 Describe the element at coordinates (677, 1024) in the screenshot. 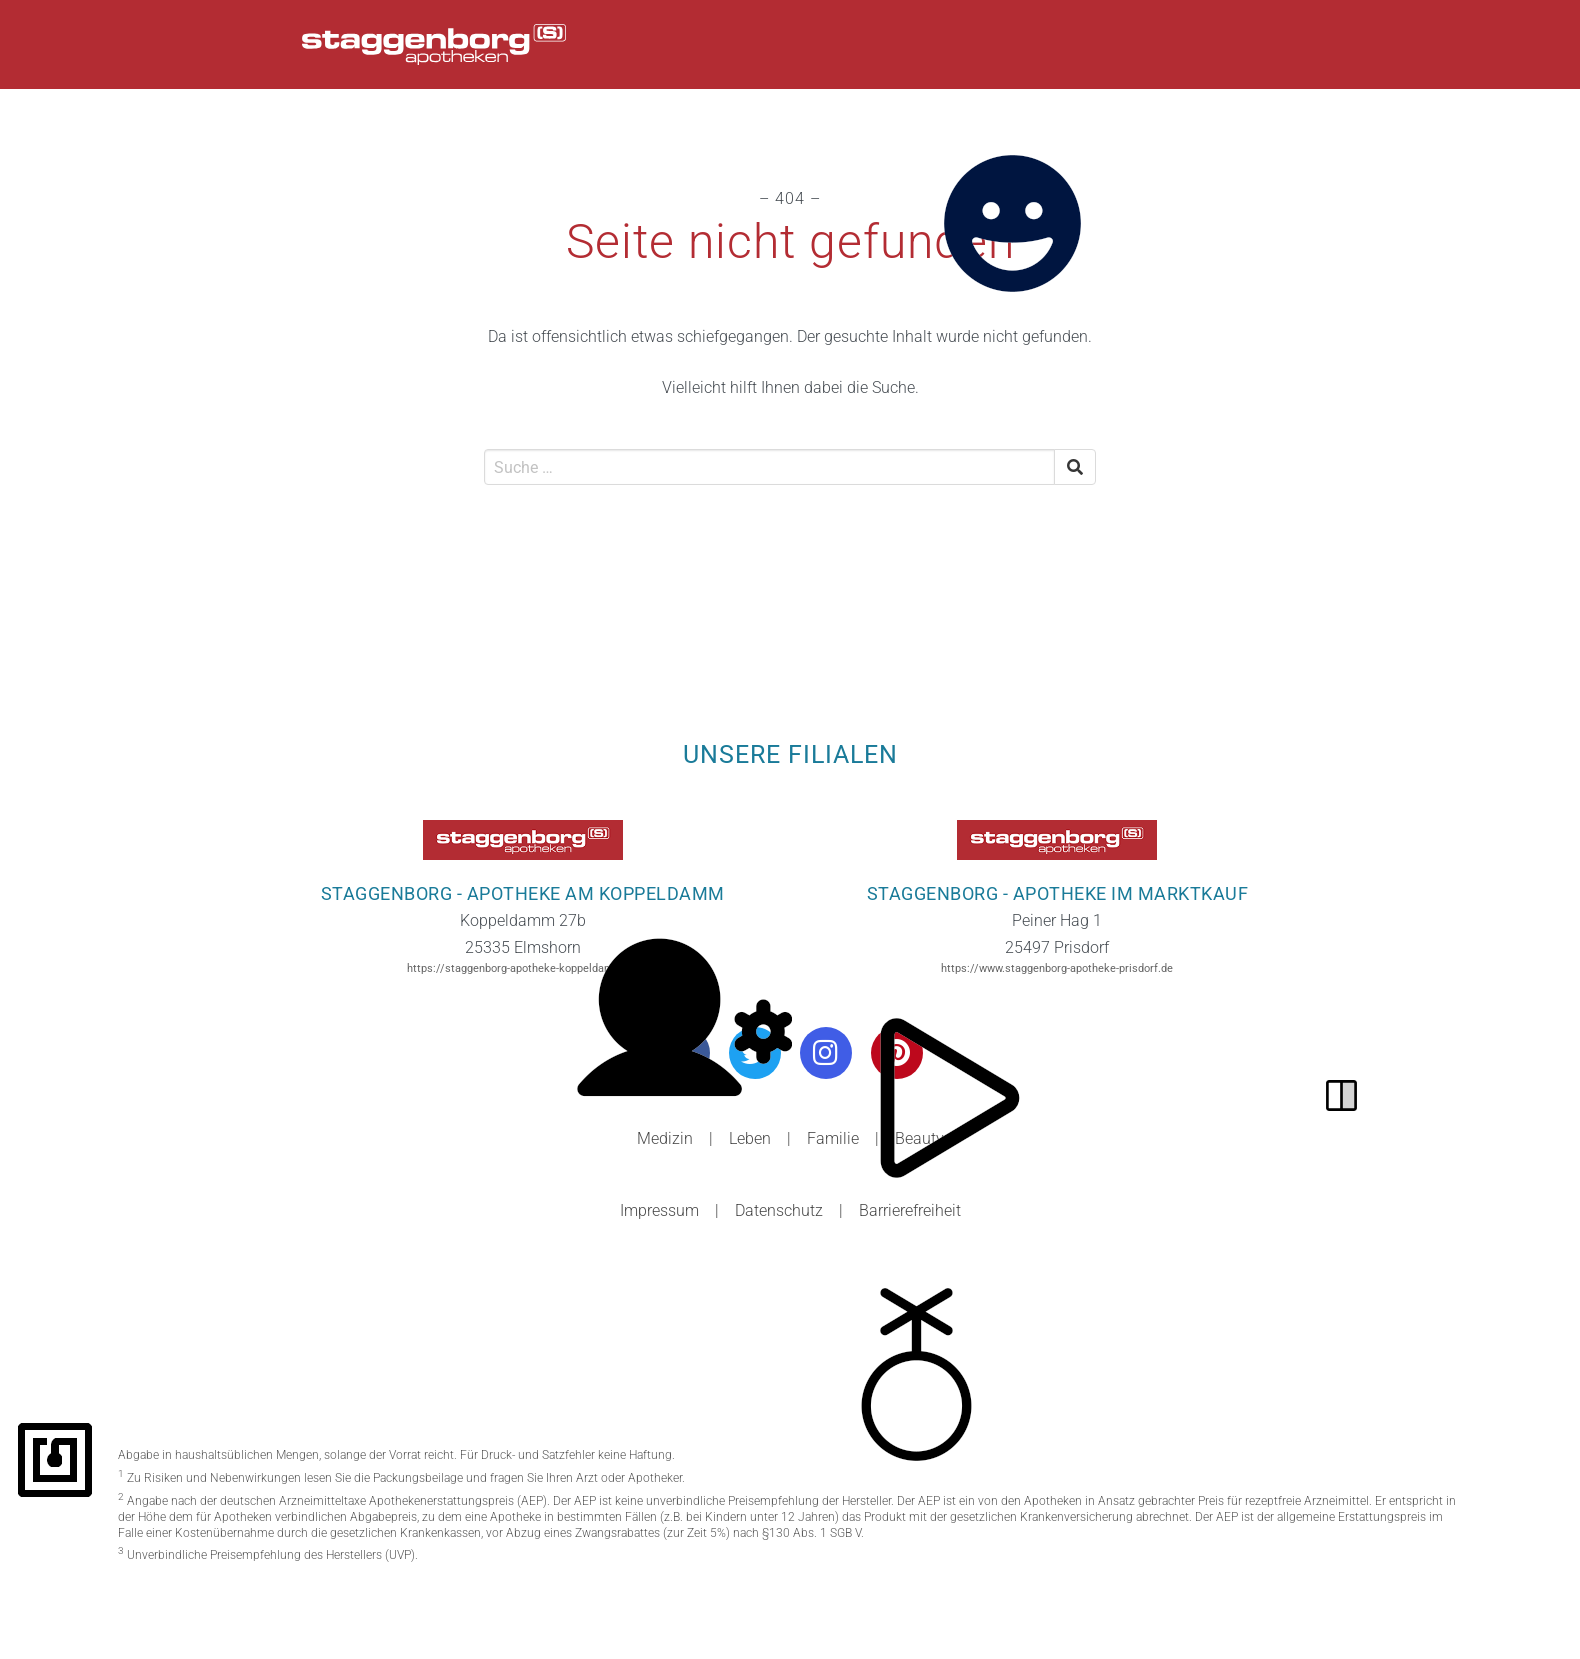

I see `access user settings or preferences` at that location.